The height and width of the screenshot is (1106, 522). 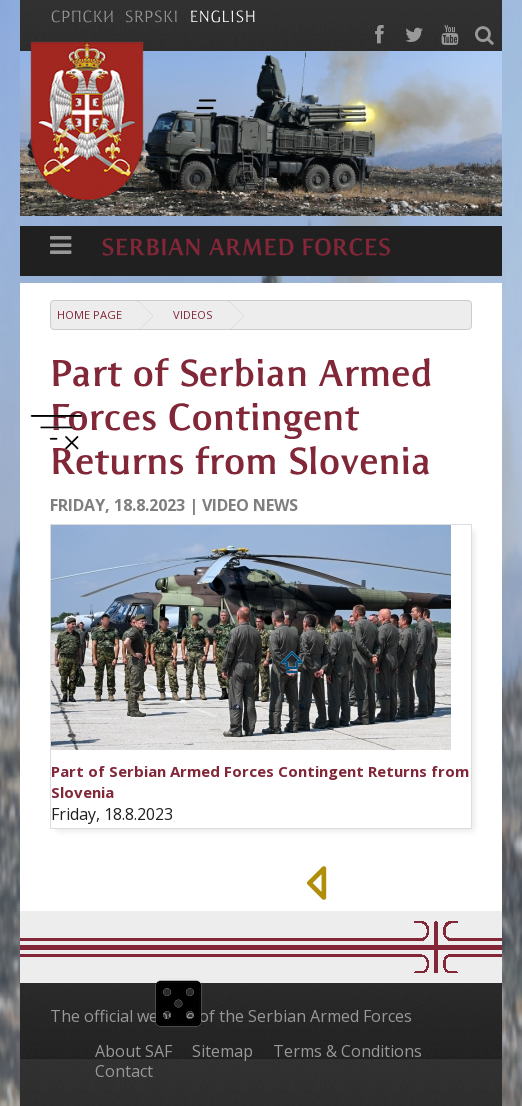 What do you see at coordinates (319, 883) in the screenshot?
I see `go back to the previous screen` at bounding box center [319, 883].